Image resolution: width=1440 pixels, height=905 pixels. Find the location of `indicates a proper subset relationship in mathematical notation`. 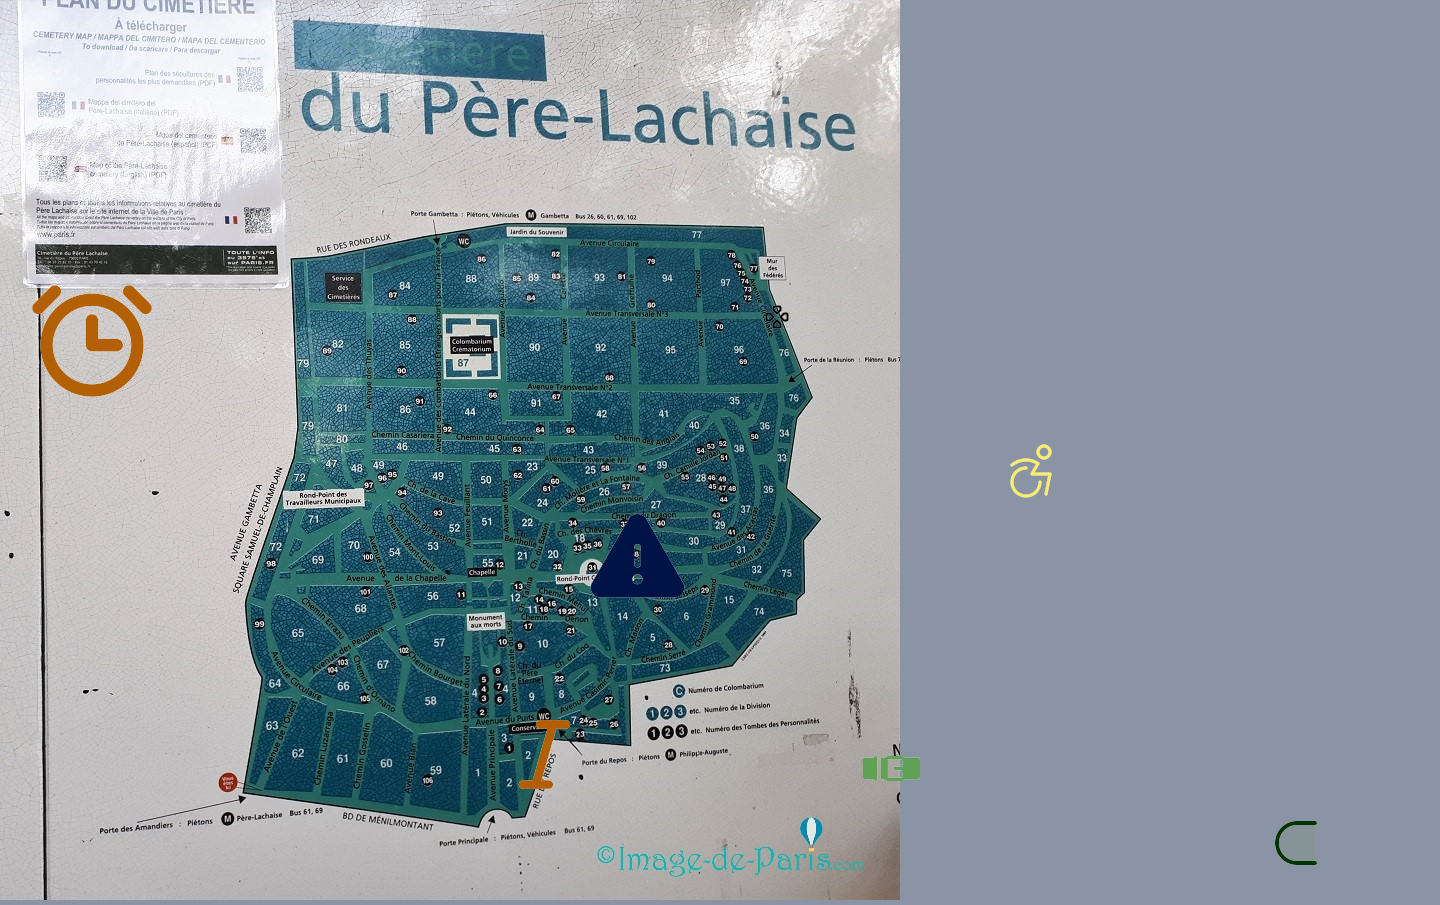

indicates a proper subset relationship in mathematical notation is located at coordinates (1297, 843).